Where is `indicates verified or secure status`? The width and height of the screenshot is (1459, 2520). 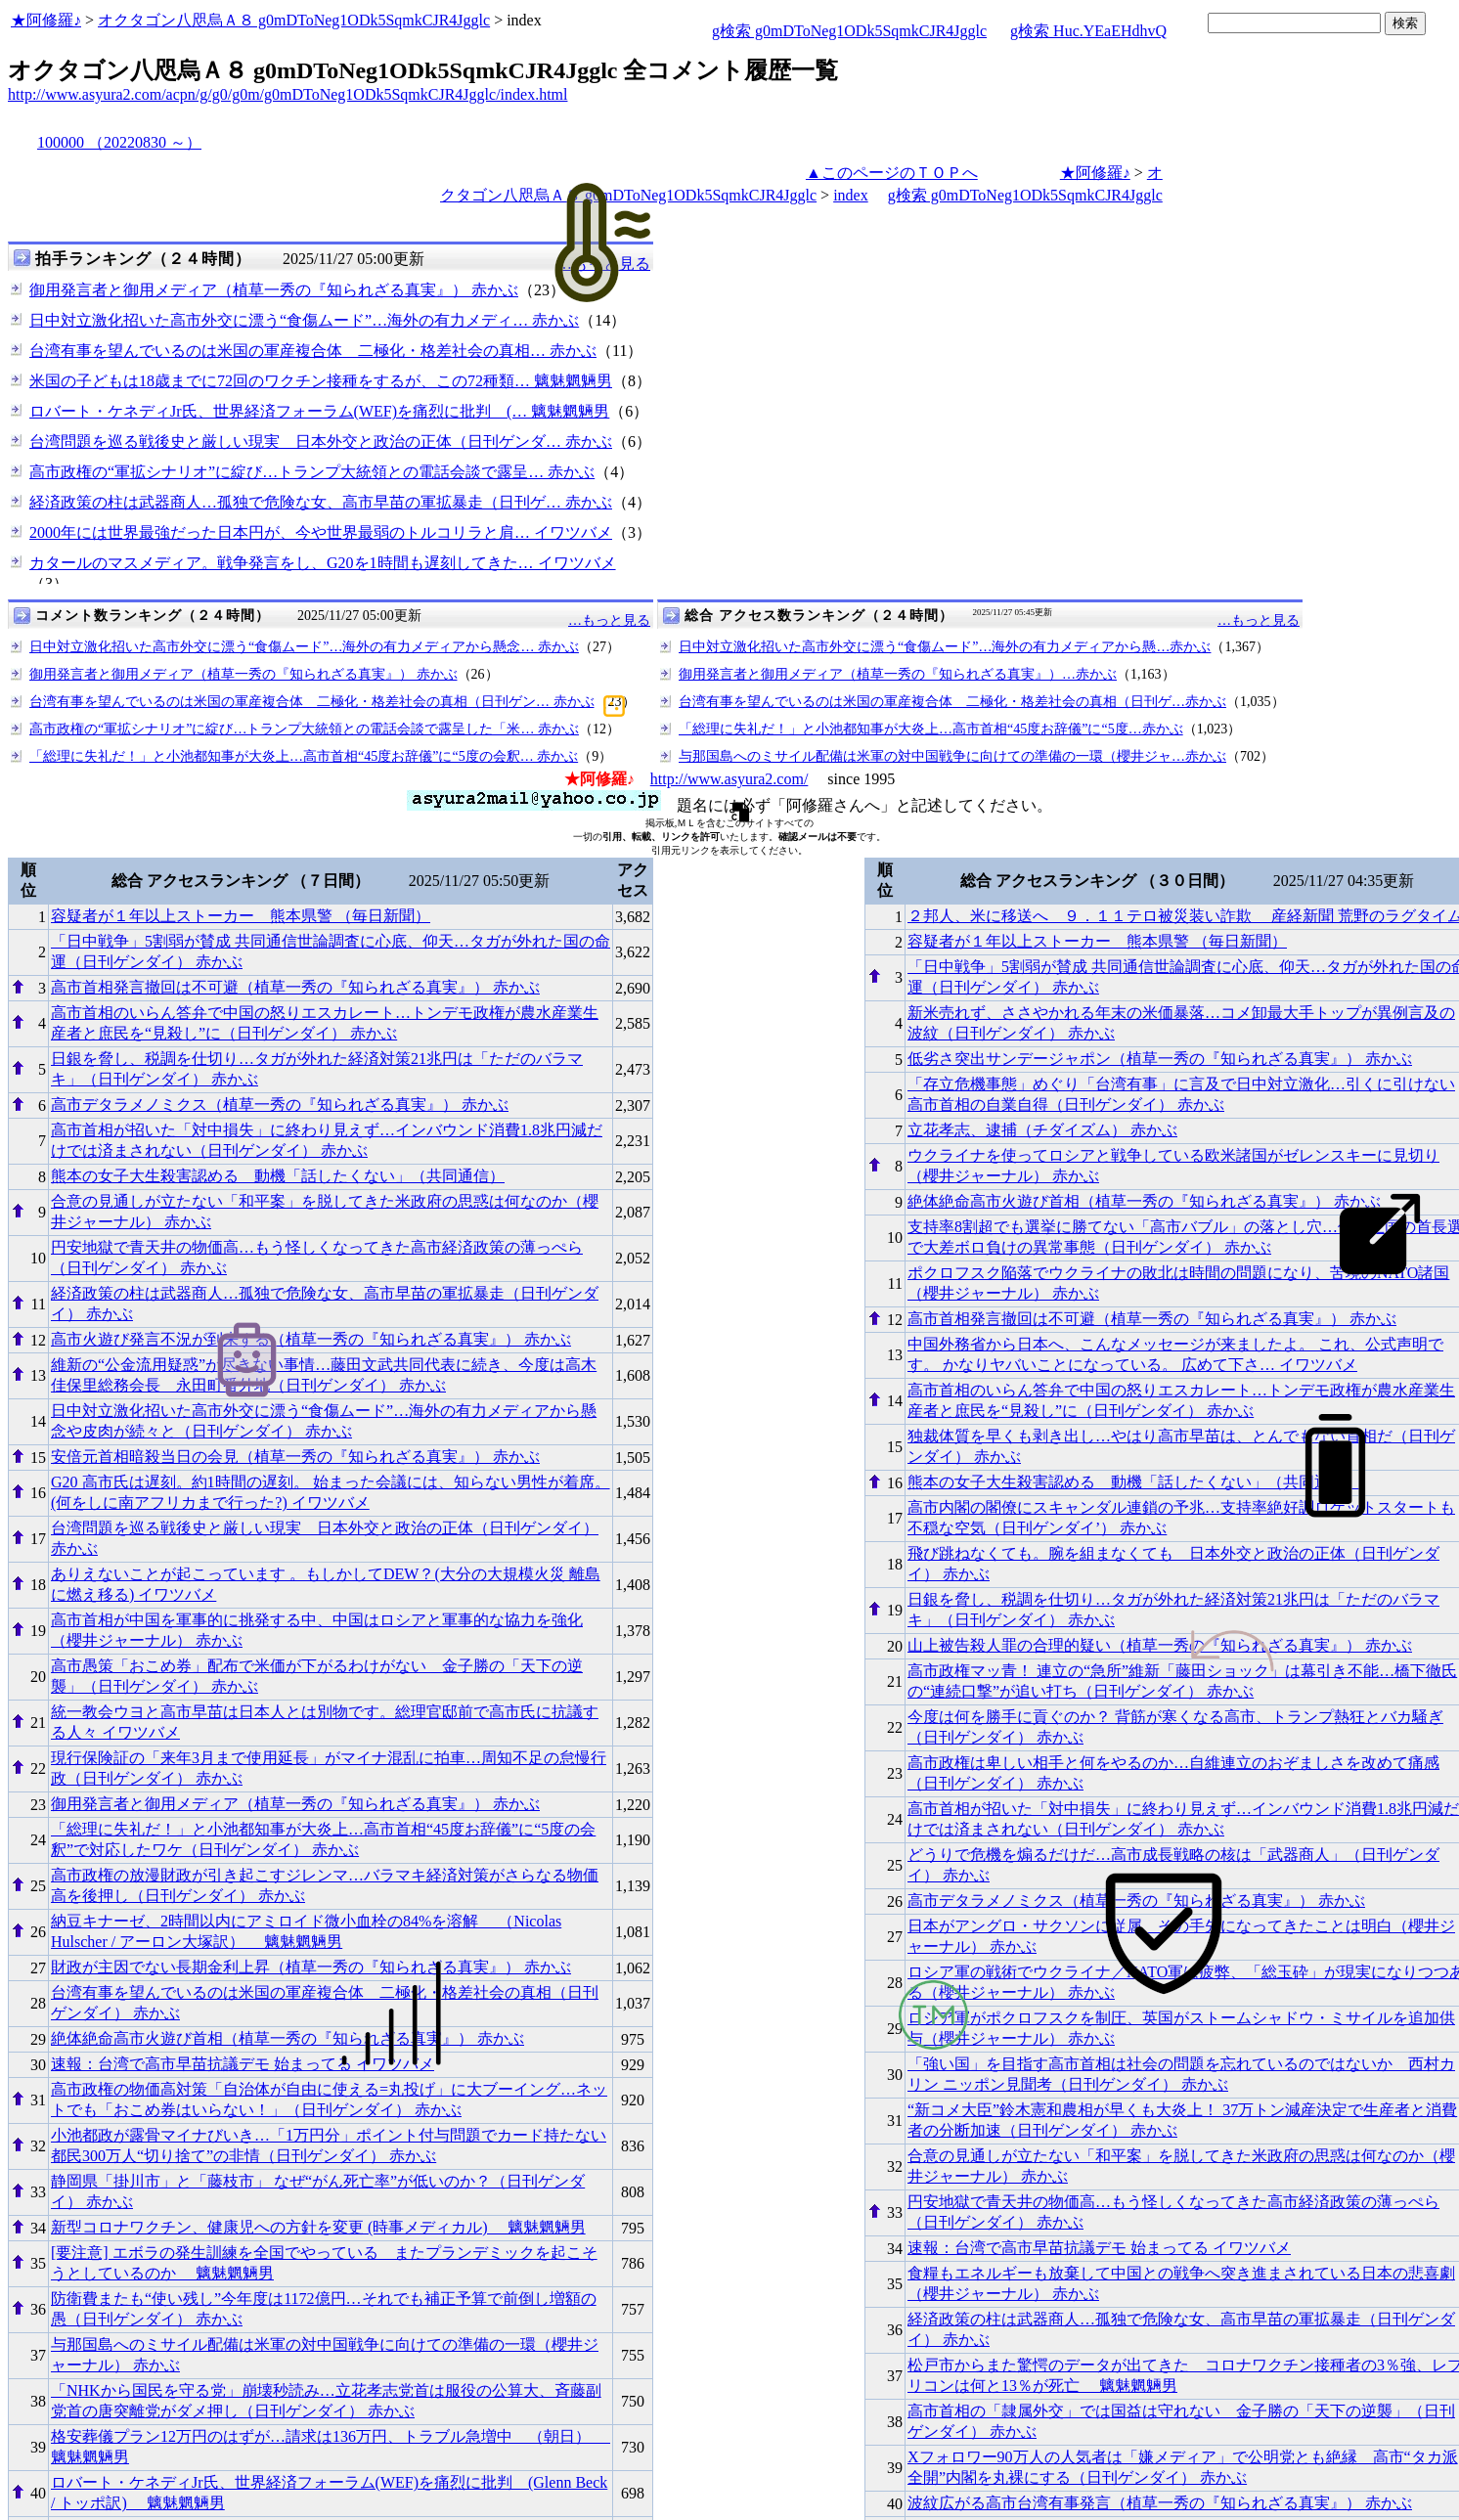
indicates verified or secure status is located at coordinates (1164, 1926).